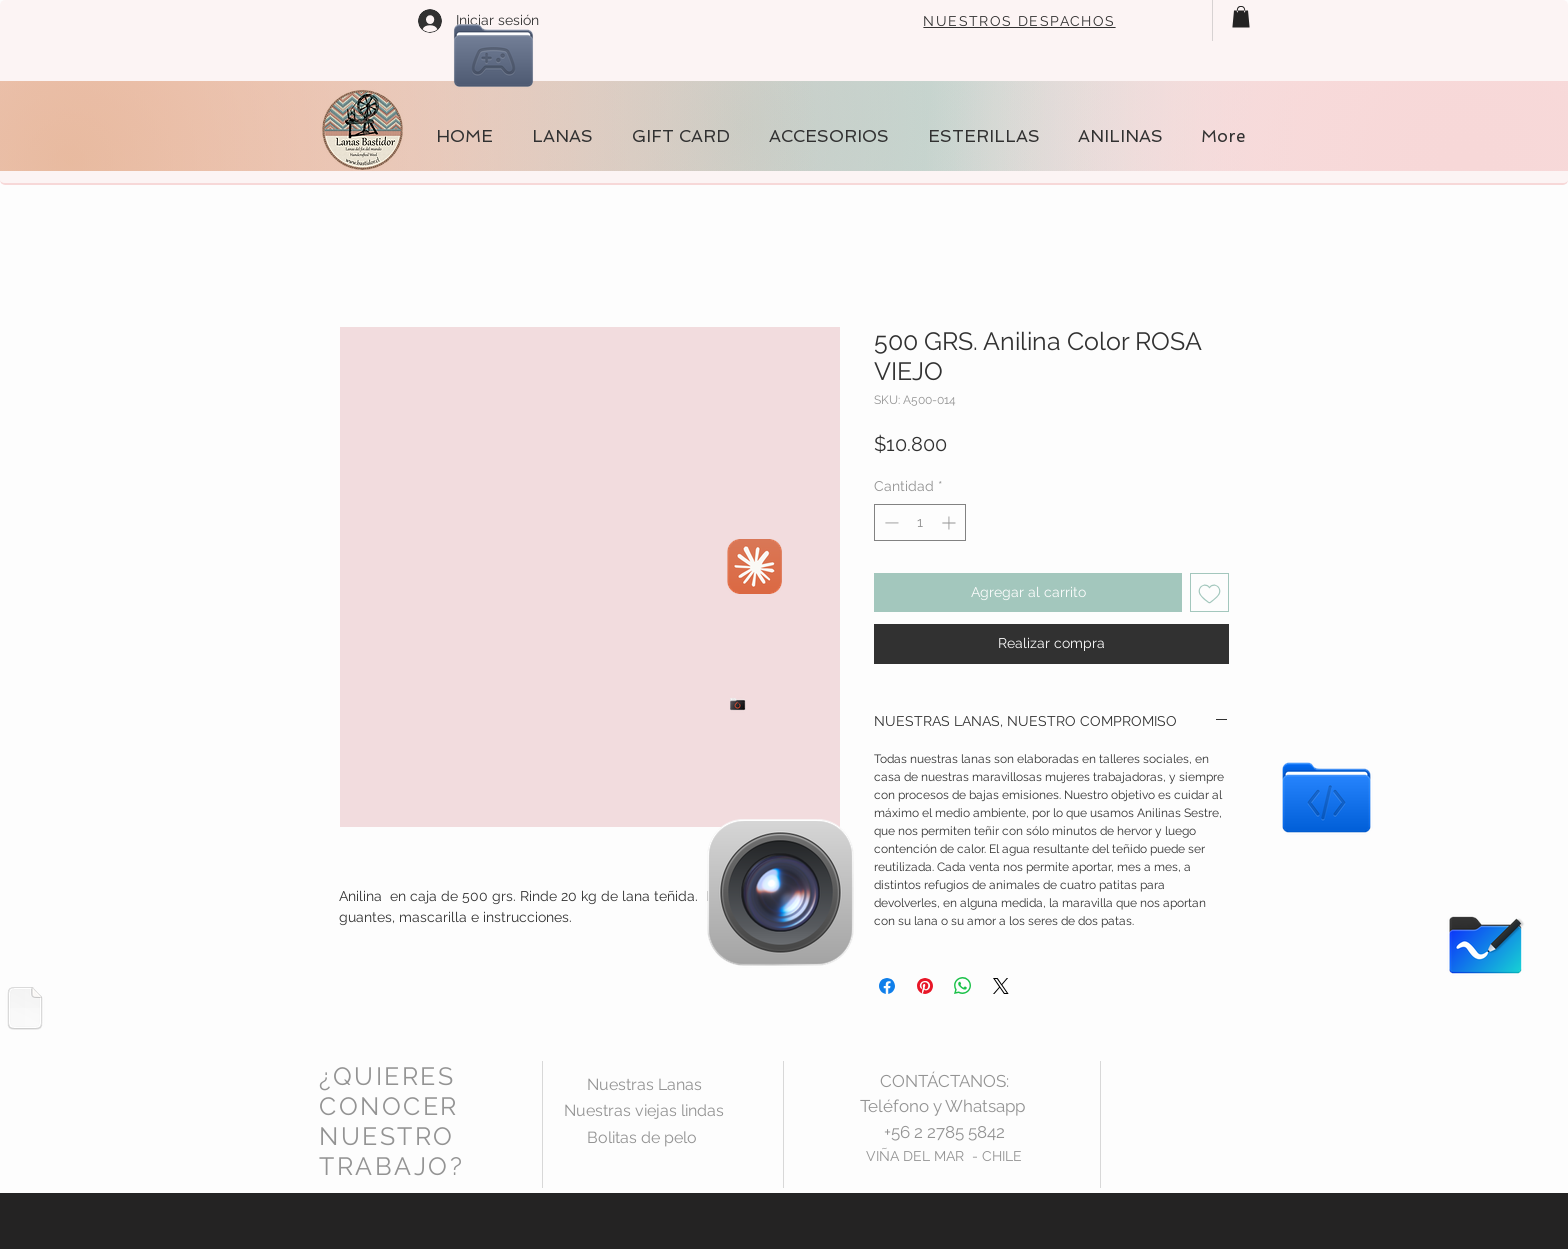  What do you see at coordinates (737, 704) in the screenshot?
I see `open pytorch project folder` at bounding box center [737, 704].